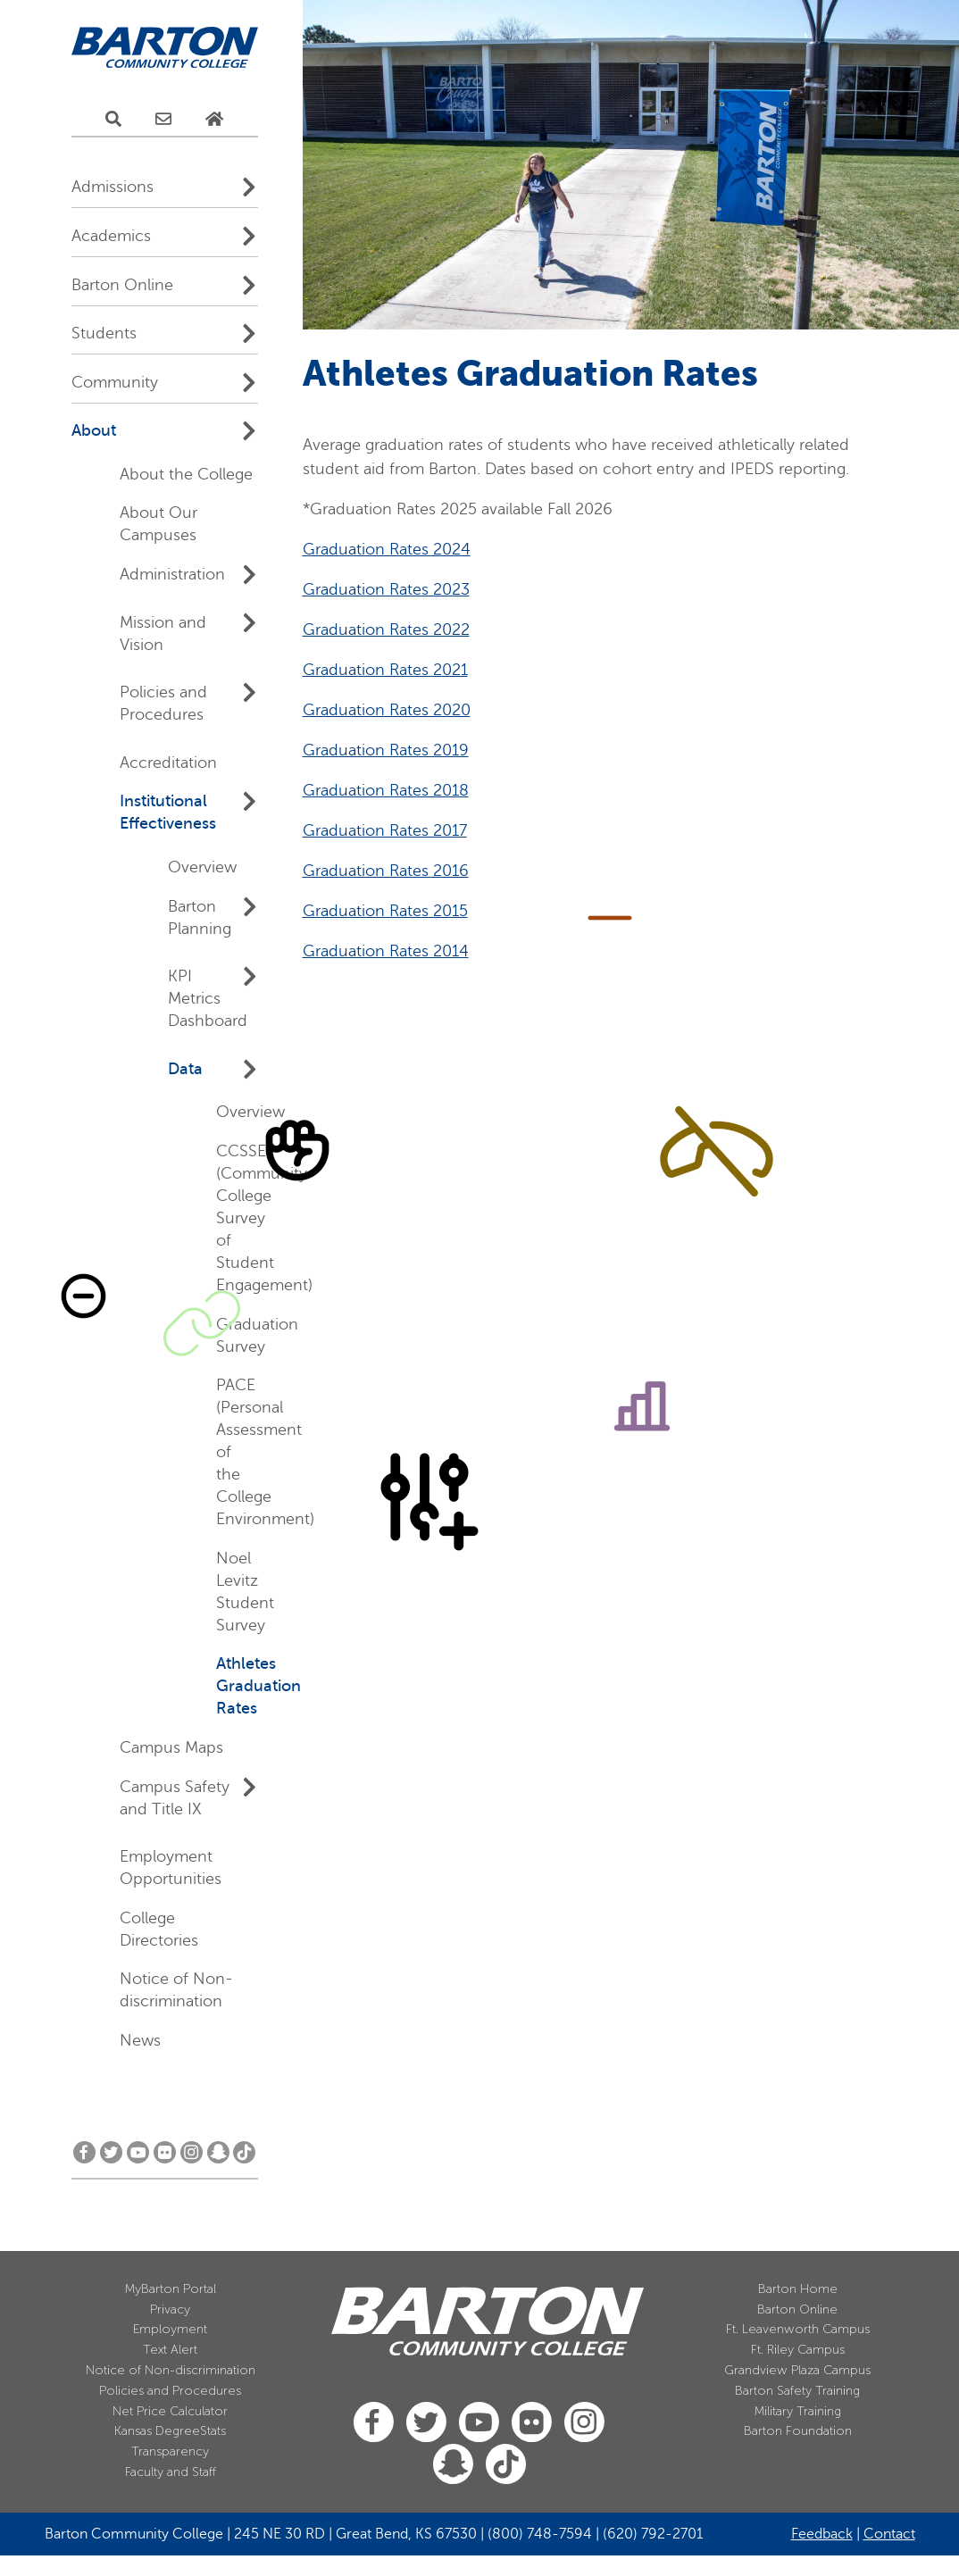 The image size is (959, 2576). I want to click on decrease quantity or value, so click(610, 918).